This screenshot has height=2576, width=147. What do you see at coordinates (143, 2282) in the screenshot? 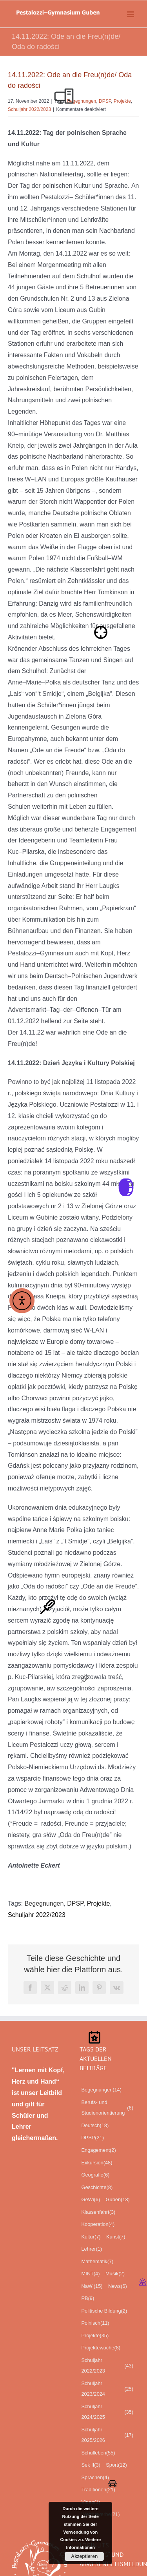
I see `access solar energy settings` at bounding box center [143, 2282].